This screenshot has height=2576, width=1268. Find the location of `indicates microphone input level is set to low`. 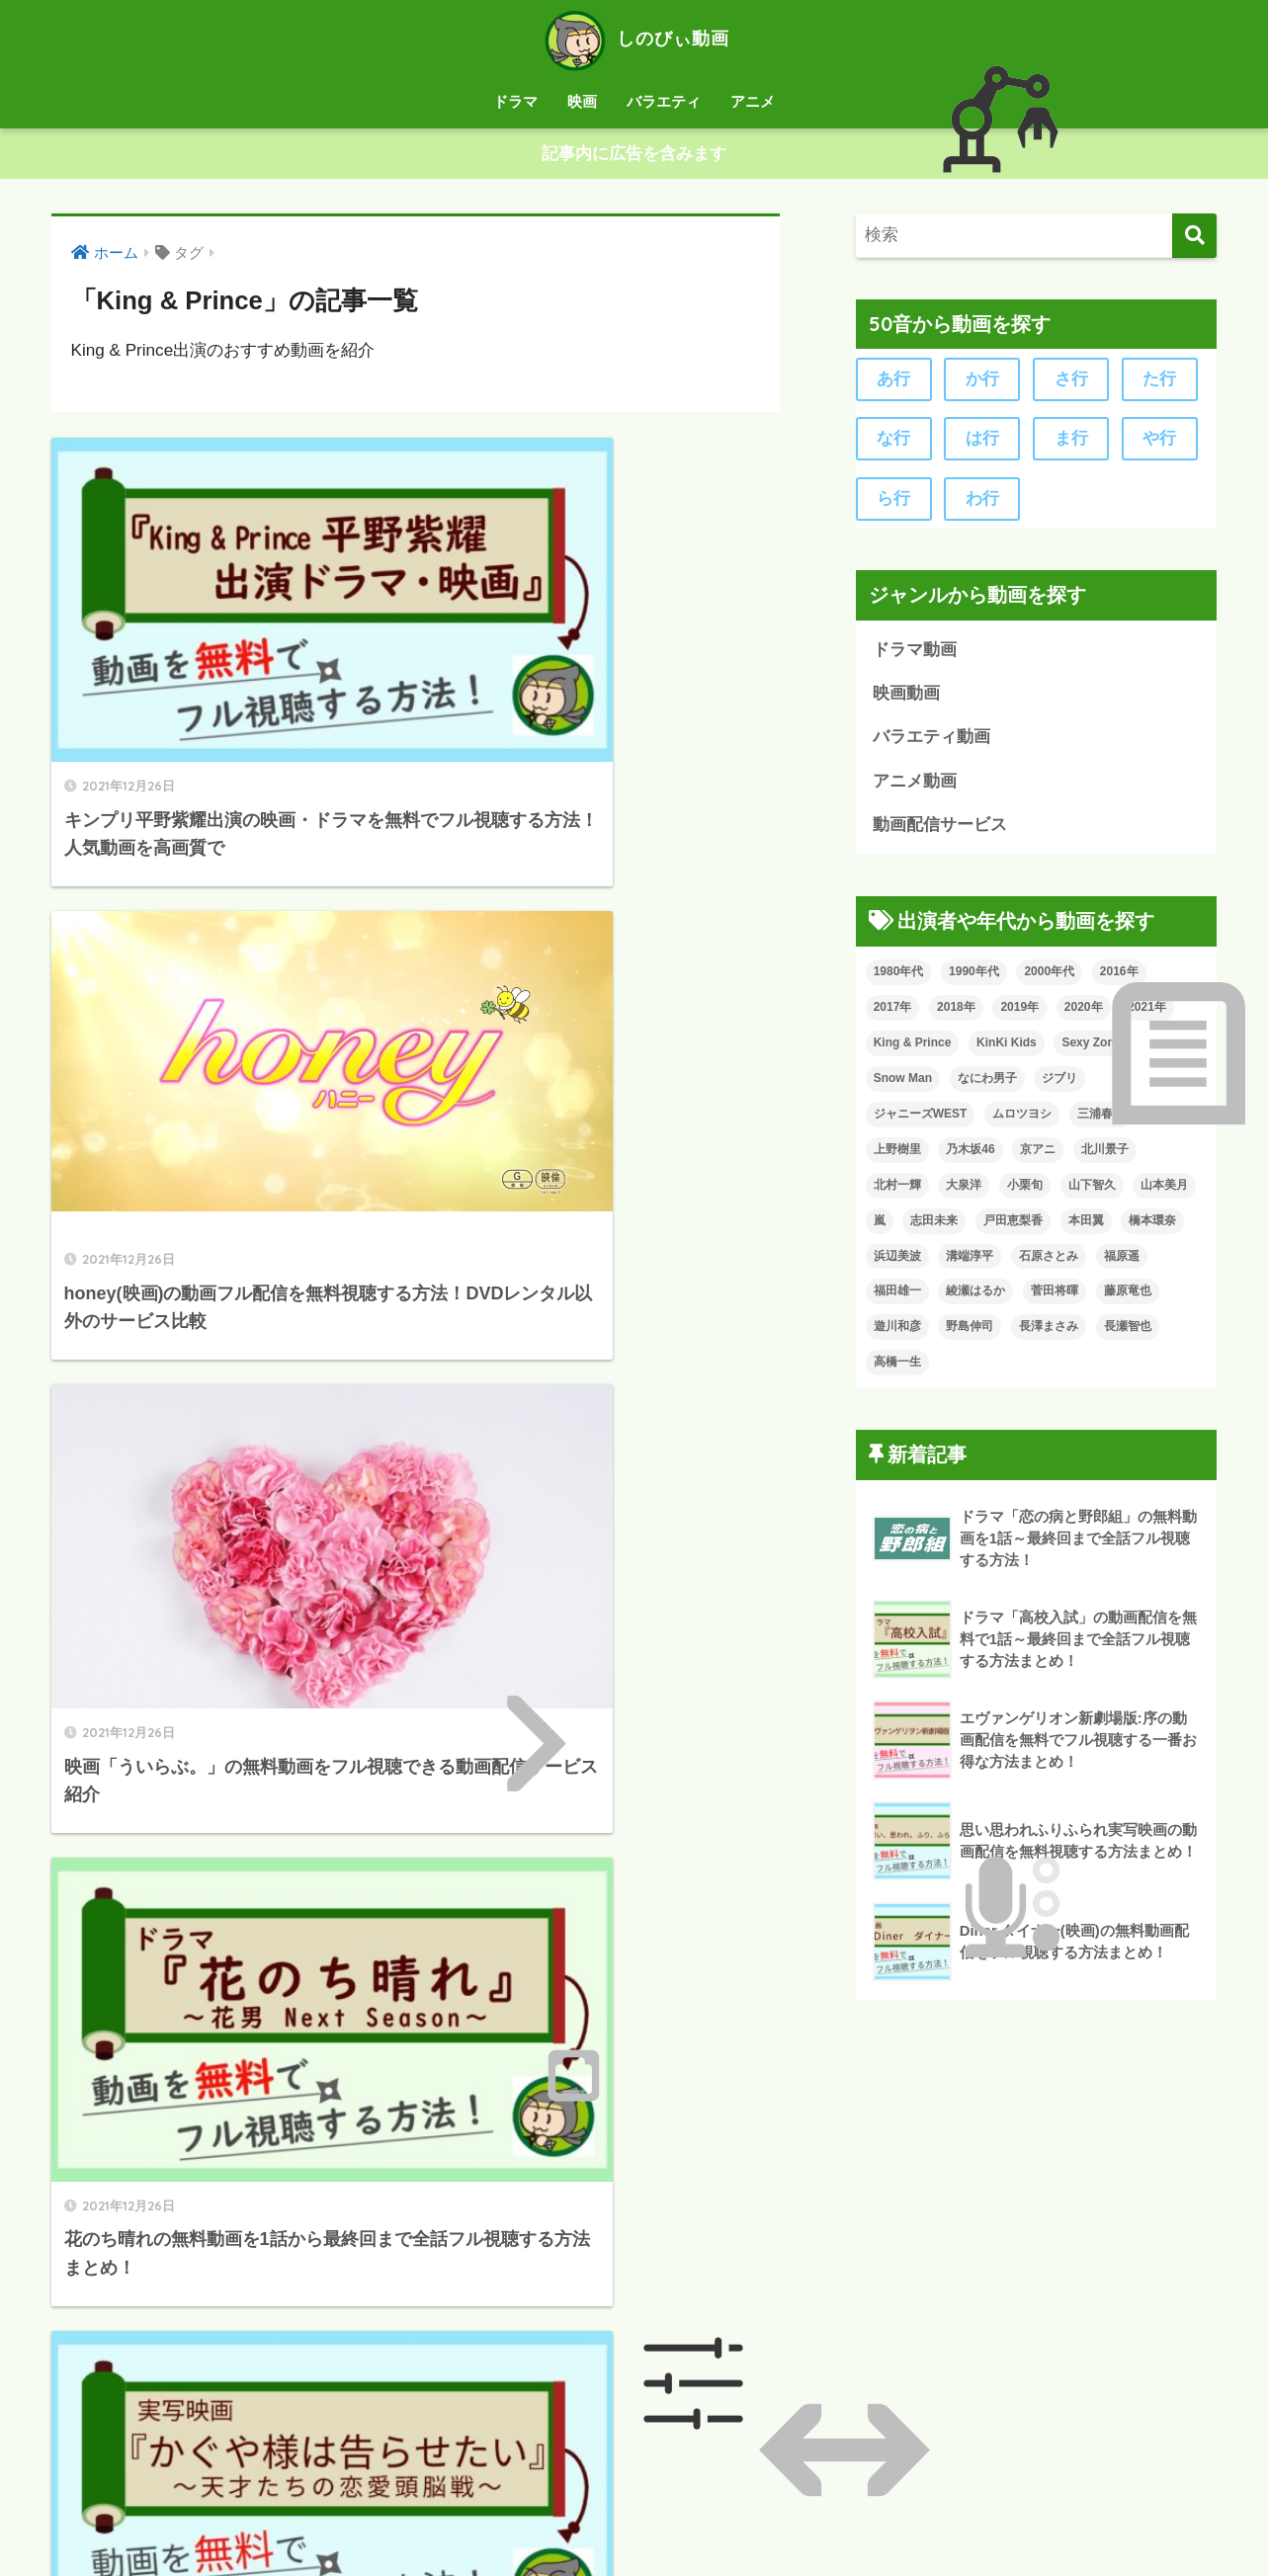

indicates microphone input level is set to low is located at coordinates (1012, 1903).